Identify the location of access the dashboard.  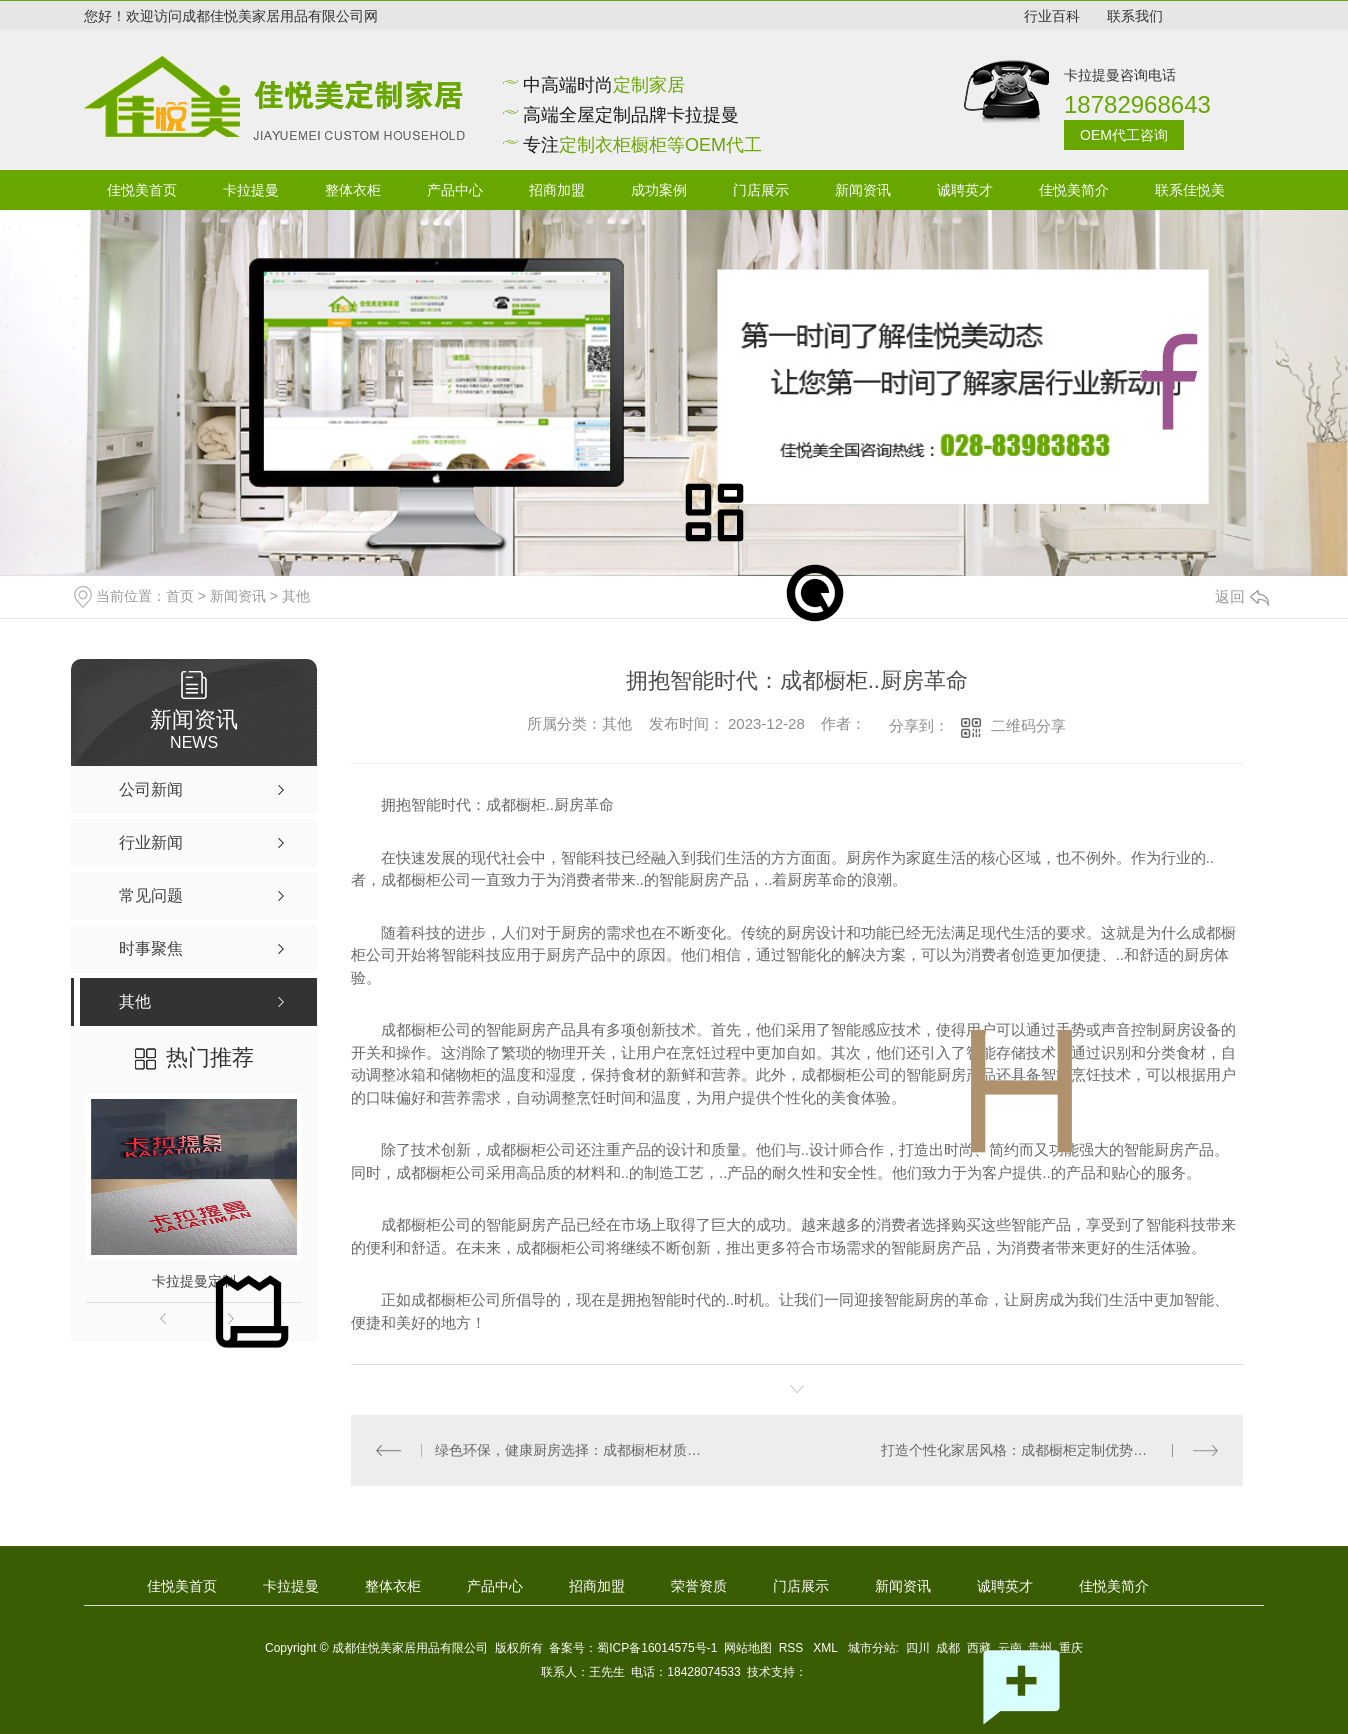
(714, 512).